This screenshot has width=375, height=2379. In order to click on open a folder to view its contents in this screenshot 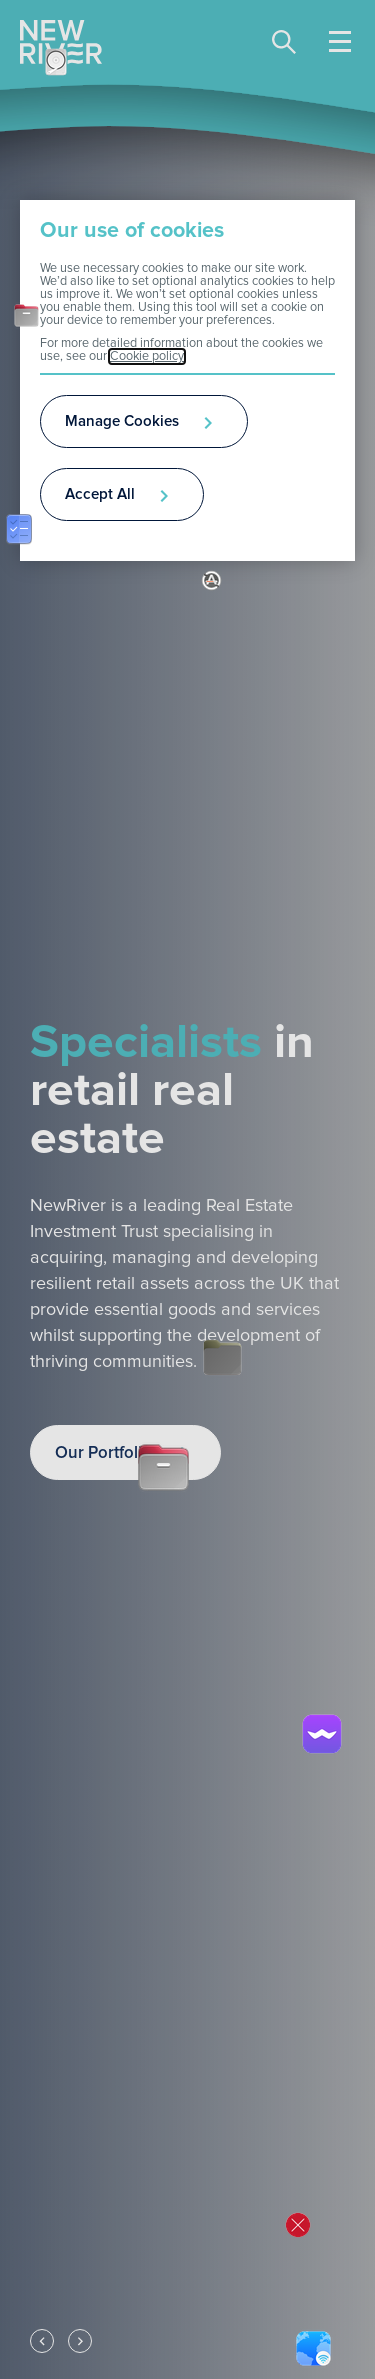, I will do `click(222, 1357)`.